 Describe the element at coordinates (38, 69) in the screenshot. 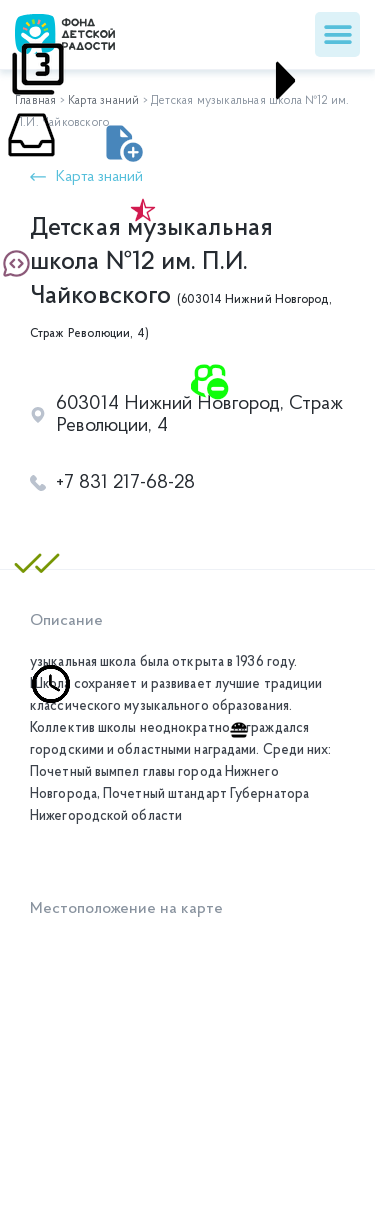

I see `view the third item in a layered stack` at that location.